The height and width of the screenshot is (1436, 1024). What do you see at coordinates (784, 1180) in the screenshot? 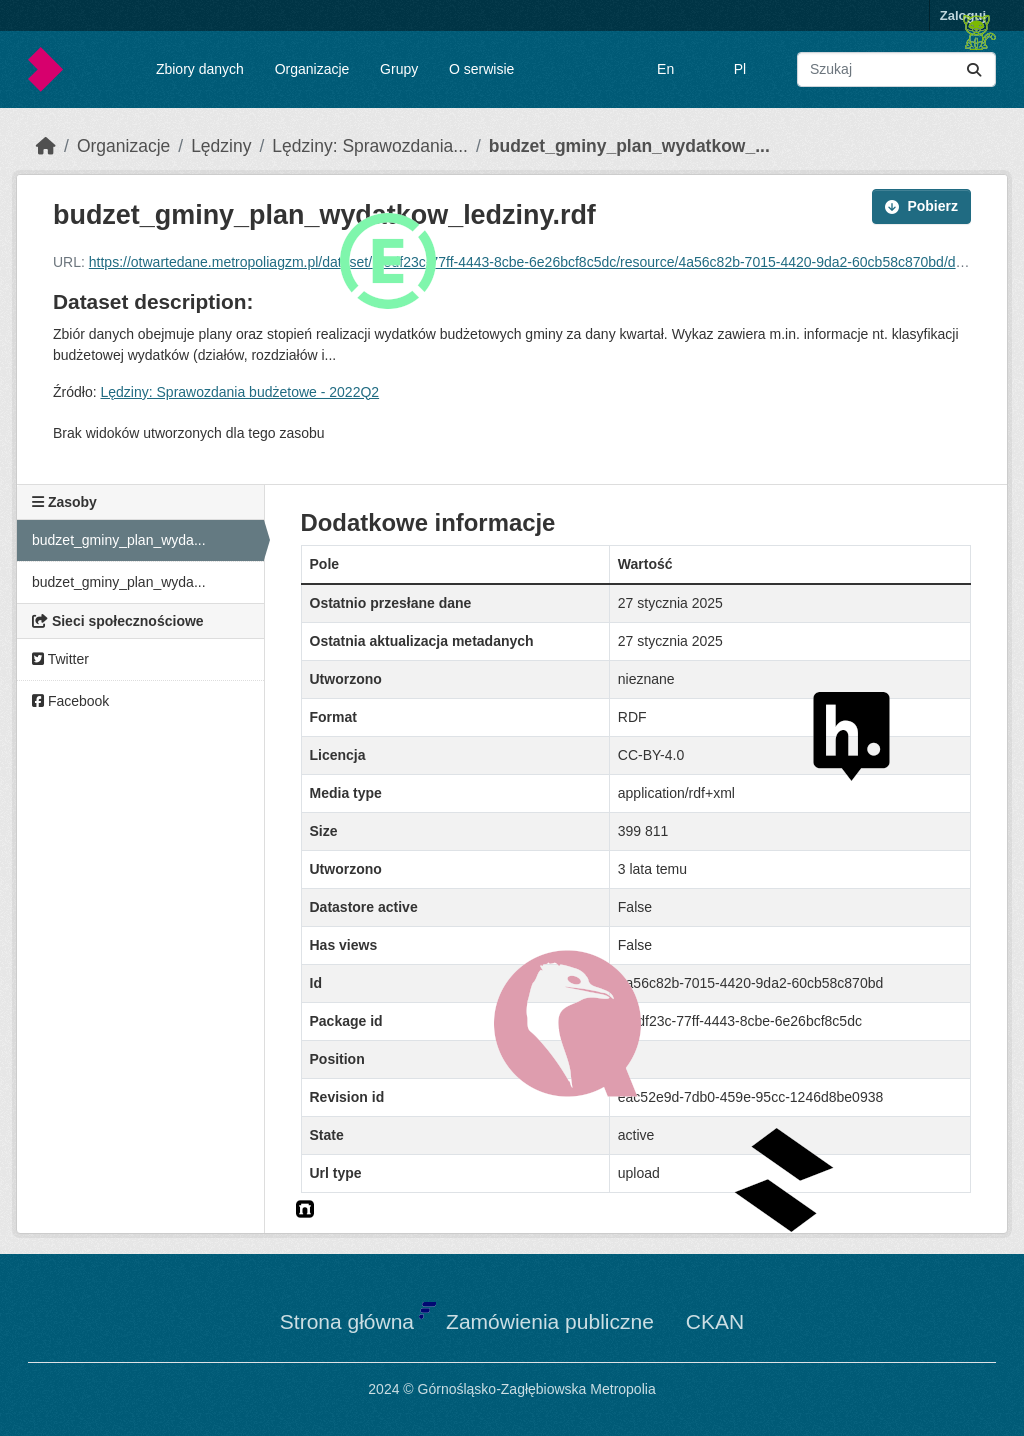
I see `nanostores library logo` at bounding box center [784, 1180].